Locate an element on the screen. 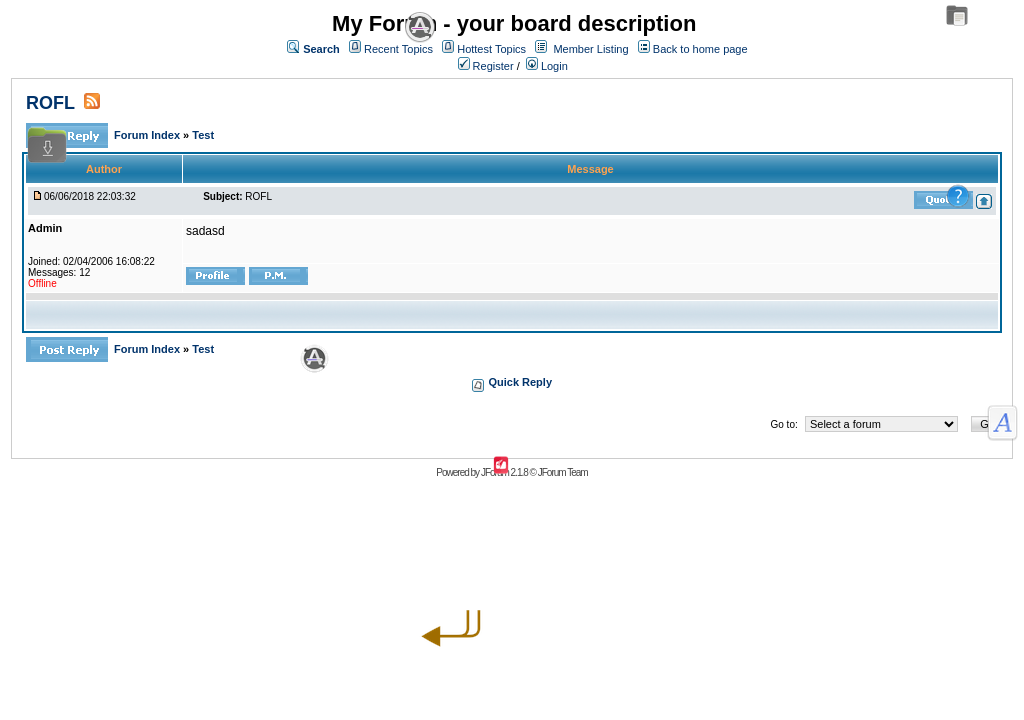  open software updater to check for system updates is located at coordinates (314, 358).